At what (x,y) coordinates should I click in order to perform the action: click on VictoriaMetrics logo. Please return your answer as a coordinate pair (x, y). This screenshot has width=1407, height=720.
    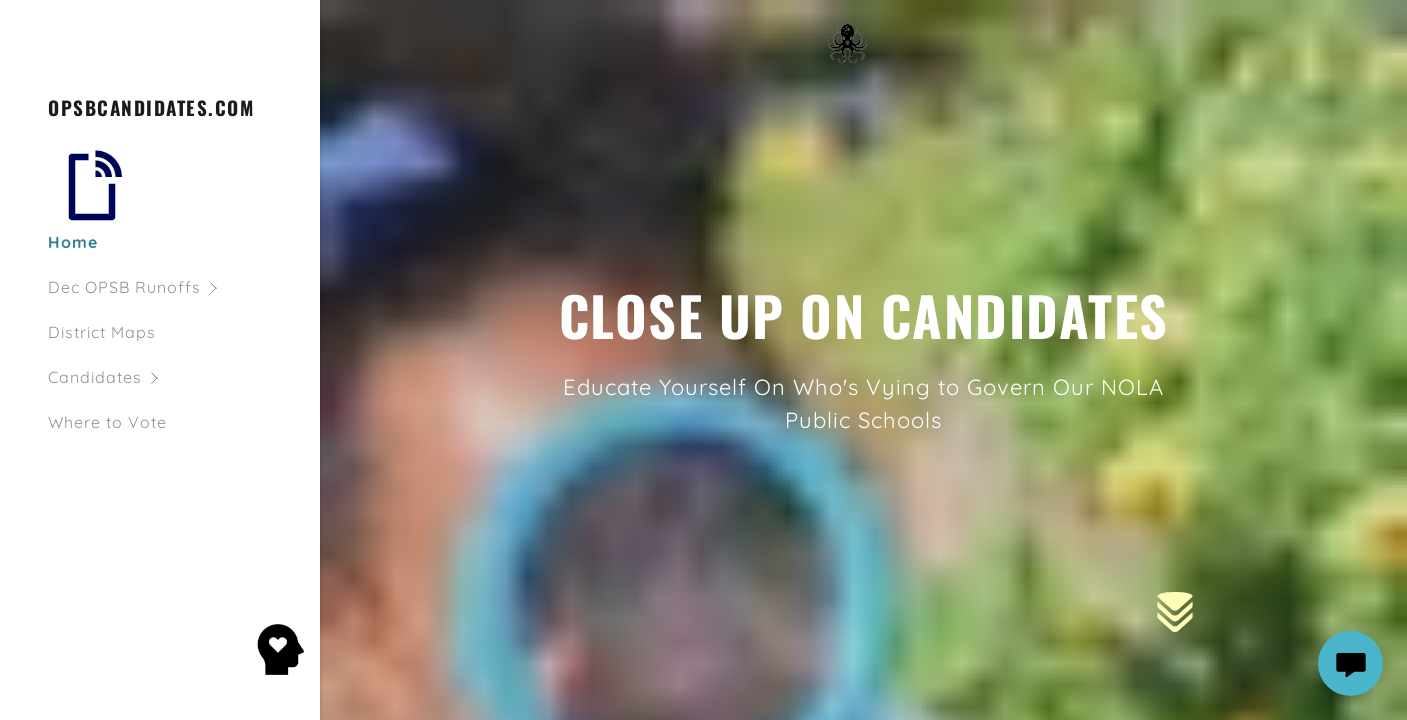
    Looking at the image, I should click on (1175, 612).